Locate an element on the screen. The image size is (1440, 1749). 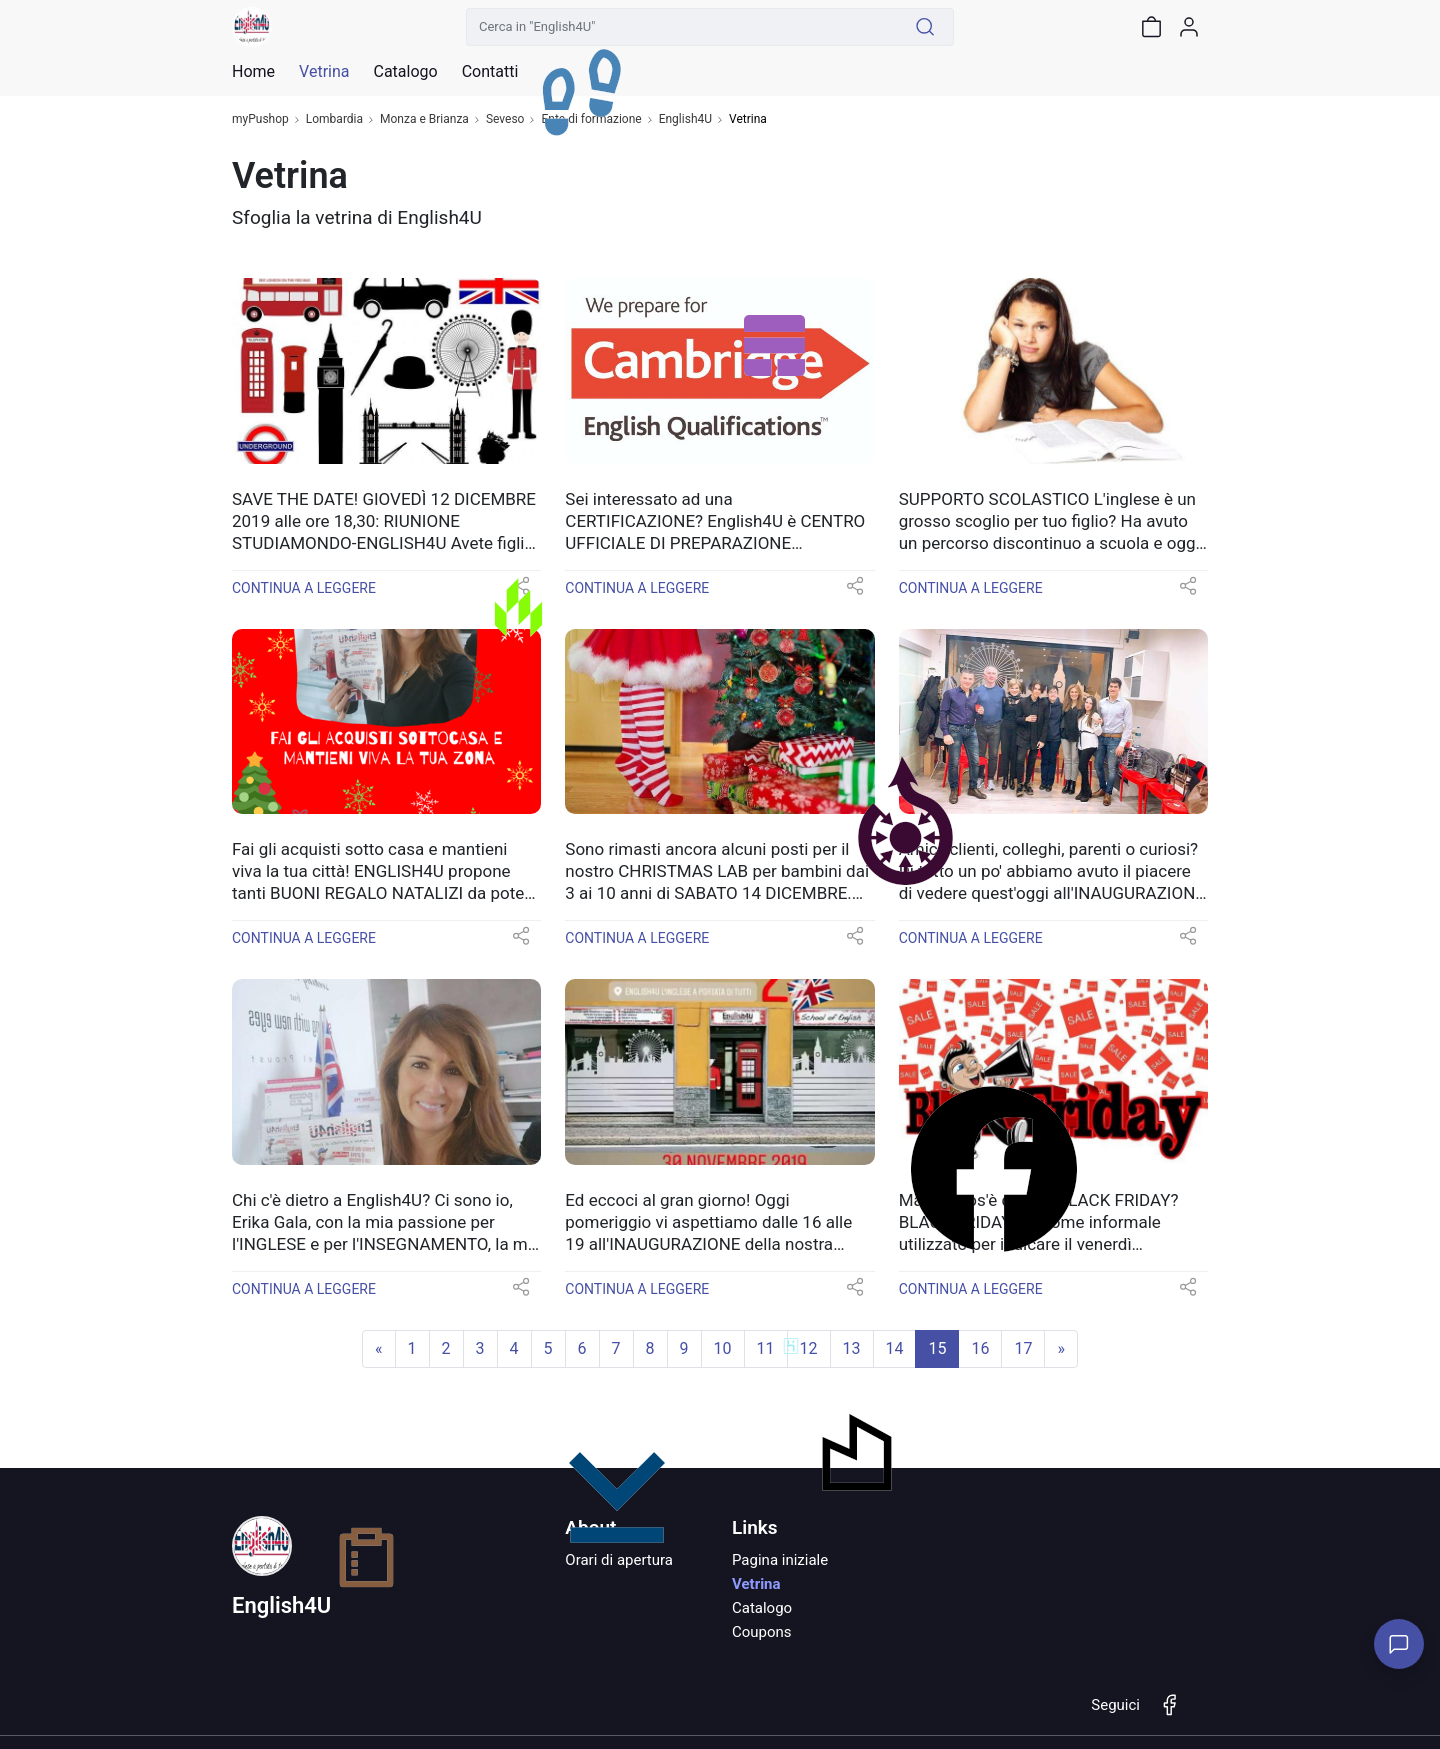
elastic stack logo is located at coordinates (774, 345).